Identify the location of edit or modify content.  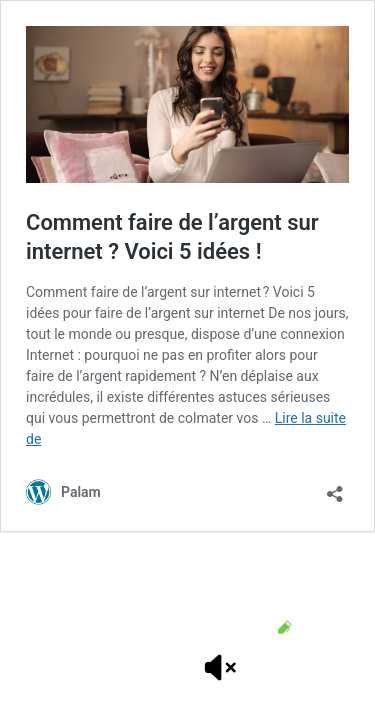
(284, 627).